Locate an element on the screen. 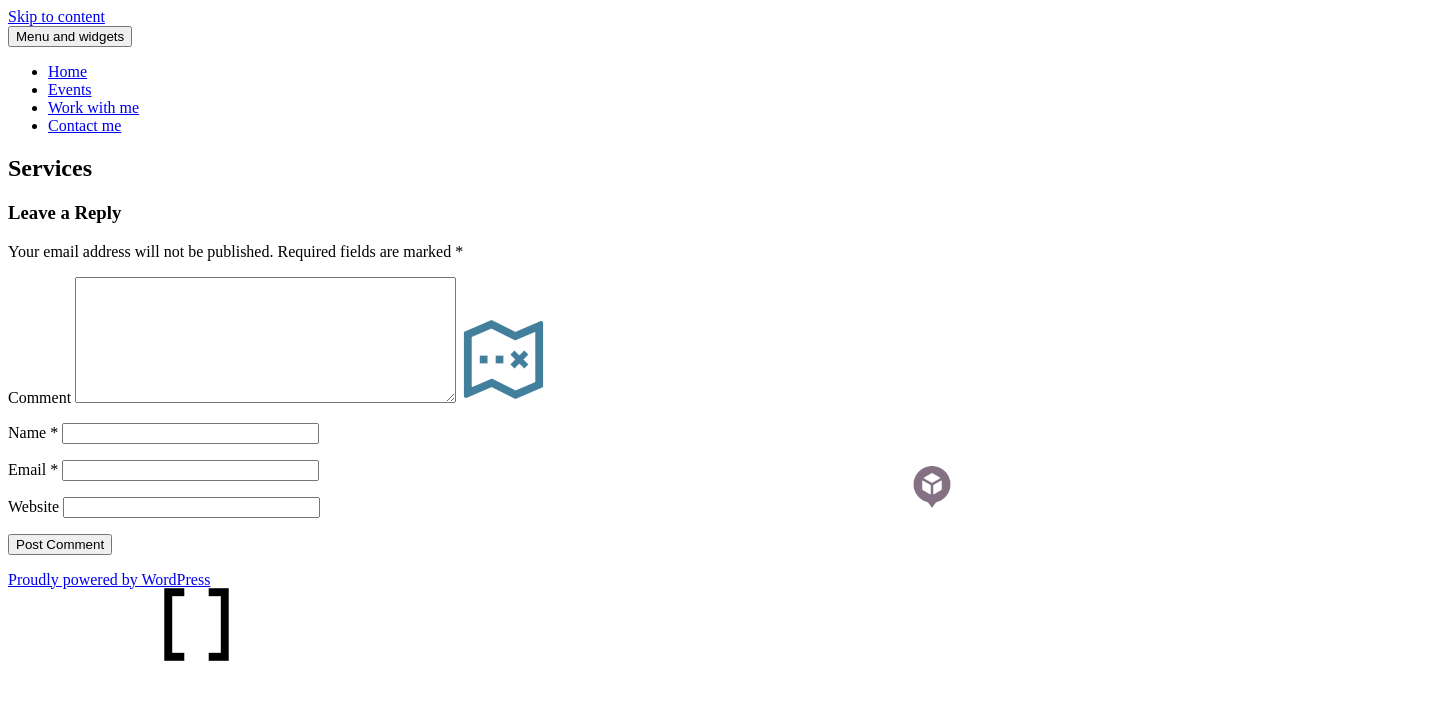 The image size is (1440, 720). open the AfterShip package tracking app is located at coordinates (932, 487).